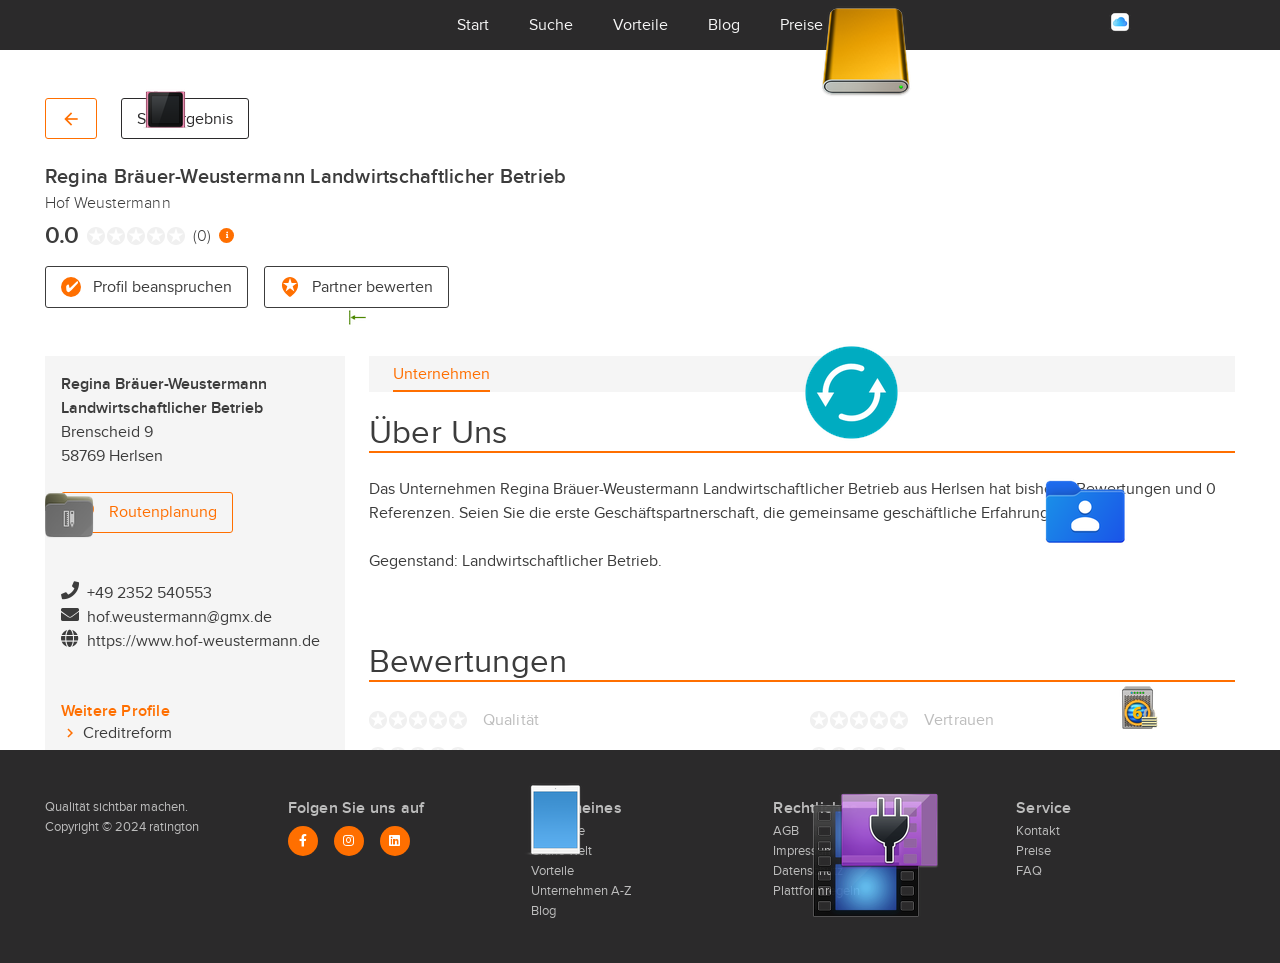 The image size is (1280, 963). I want to click on open iCloud Drive folder, so click(1120, 22).